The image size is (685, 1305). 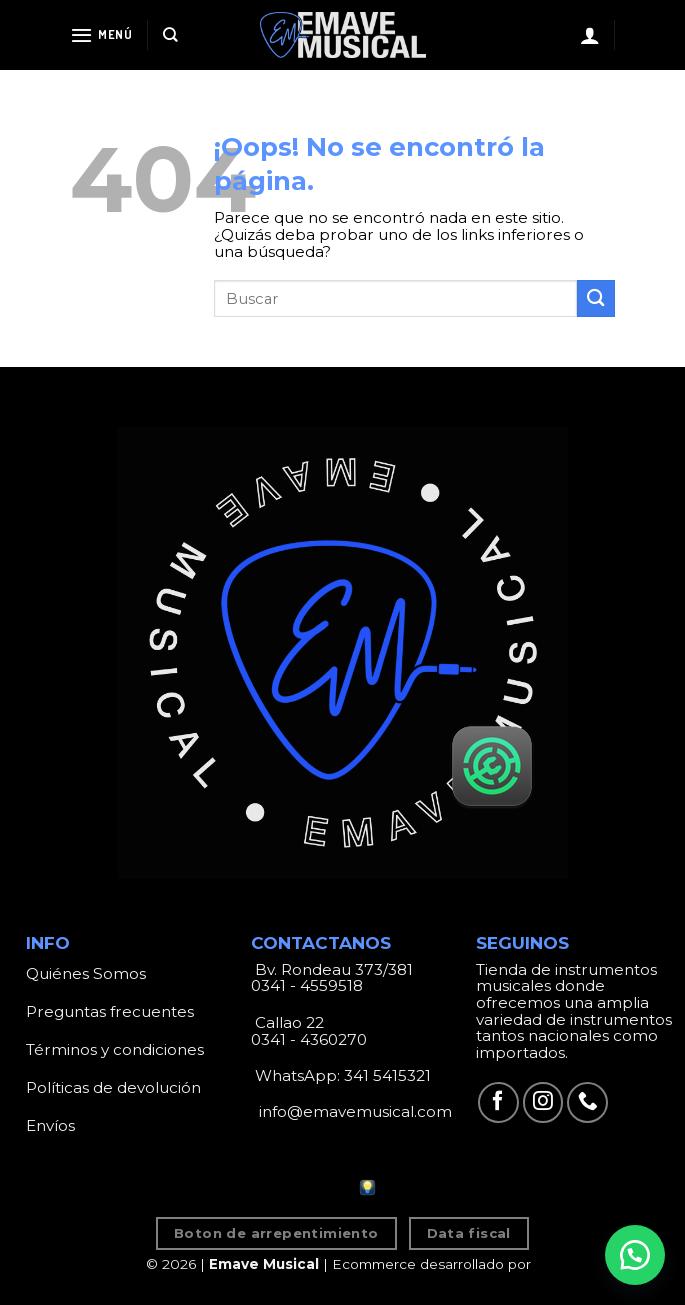 I want to click on open photometric viewer app, so click(x=367, y=1187).